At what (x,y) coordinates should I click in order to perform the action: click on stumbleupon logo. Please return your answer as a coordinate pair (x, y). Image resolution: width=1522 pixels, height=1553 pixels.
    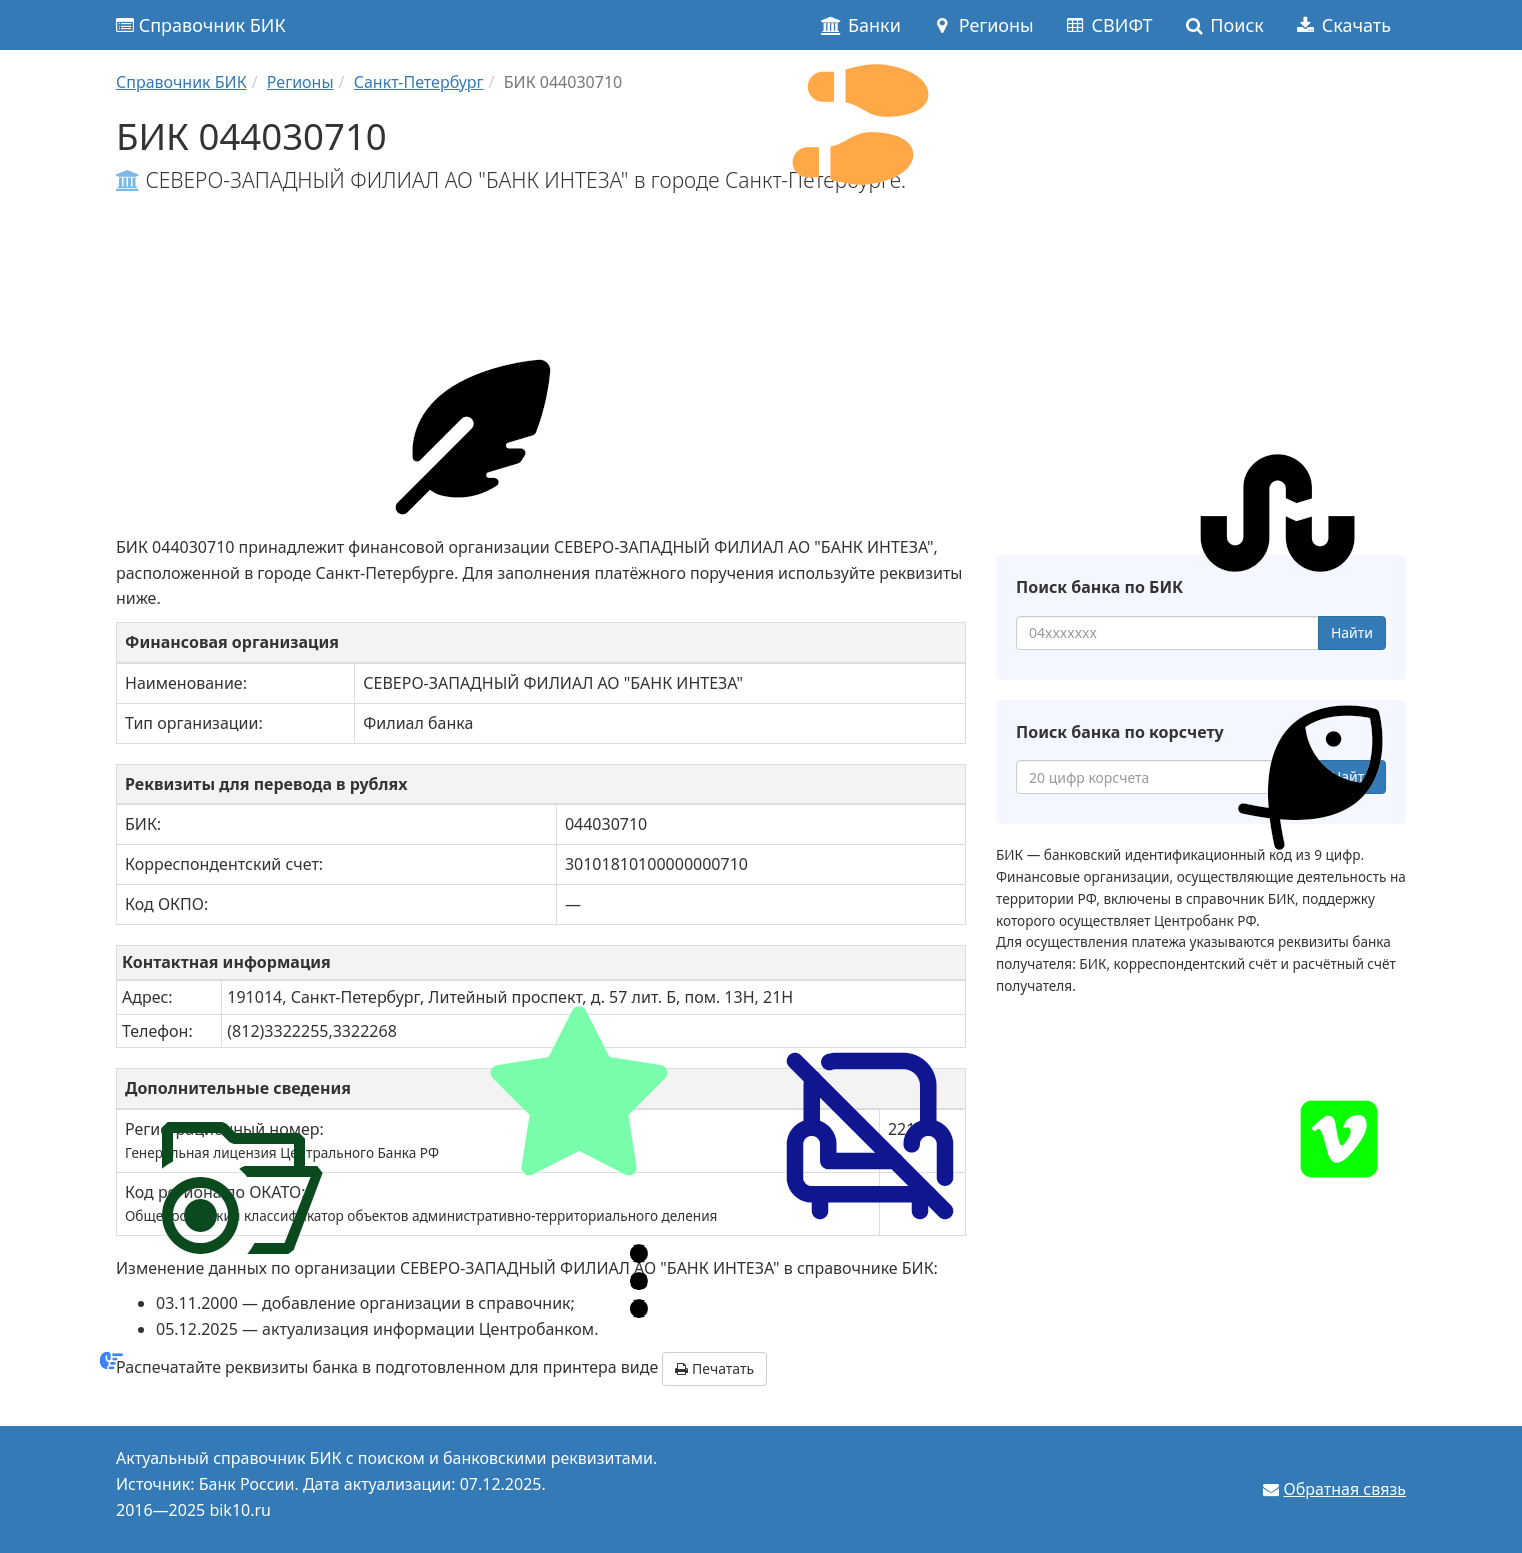
    Looking at the image, I should click on (1279, 513).